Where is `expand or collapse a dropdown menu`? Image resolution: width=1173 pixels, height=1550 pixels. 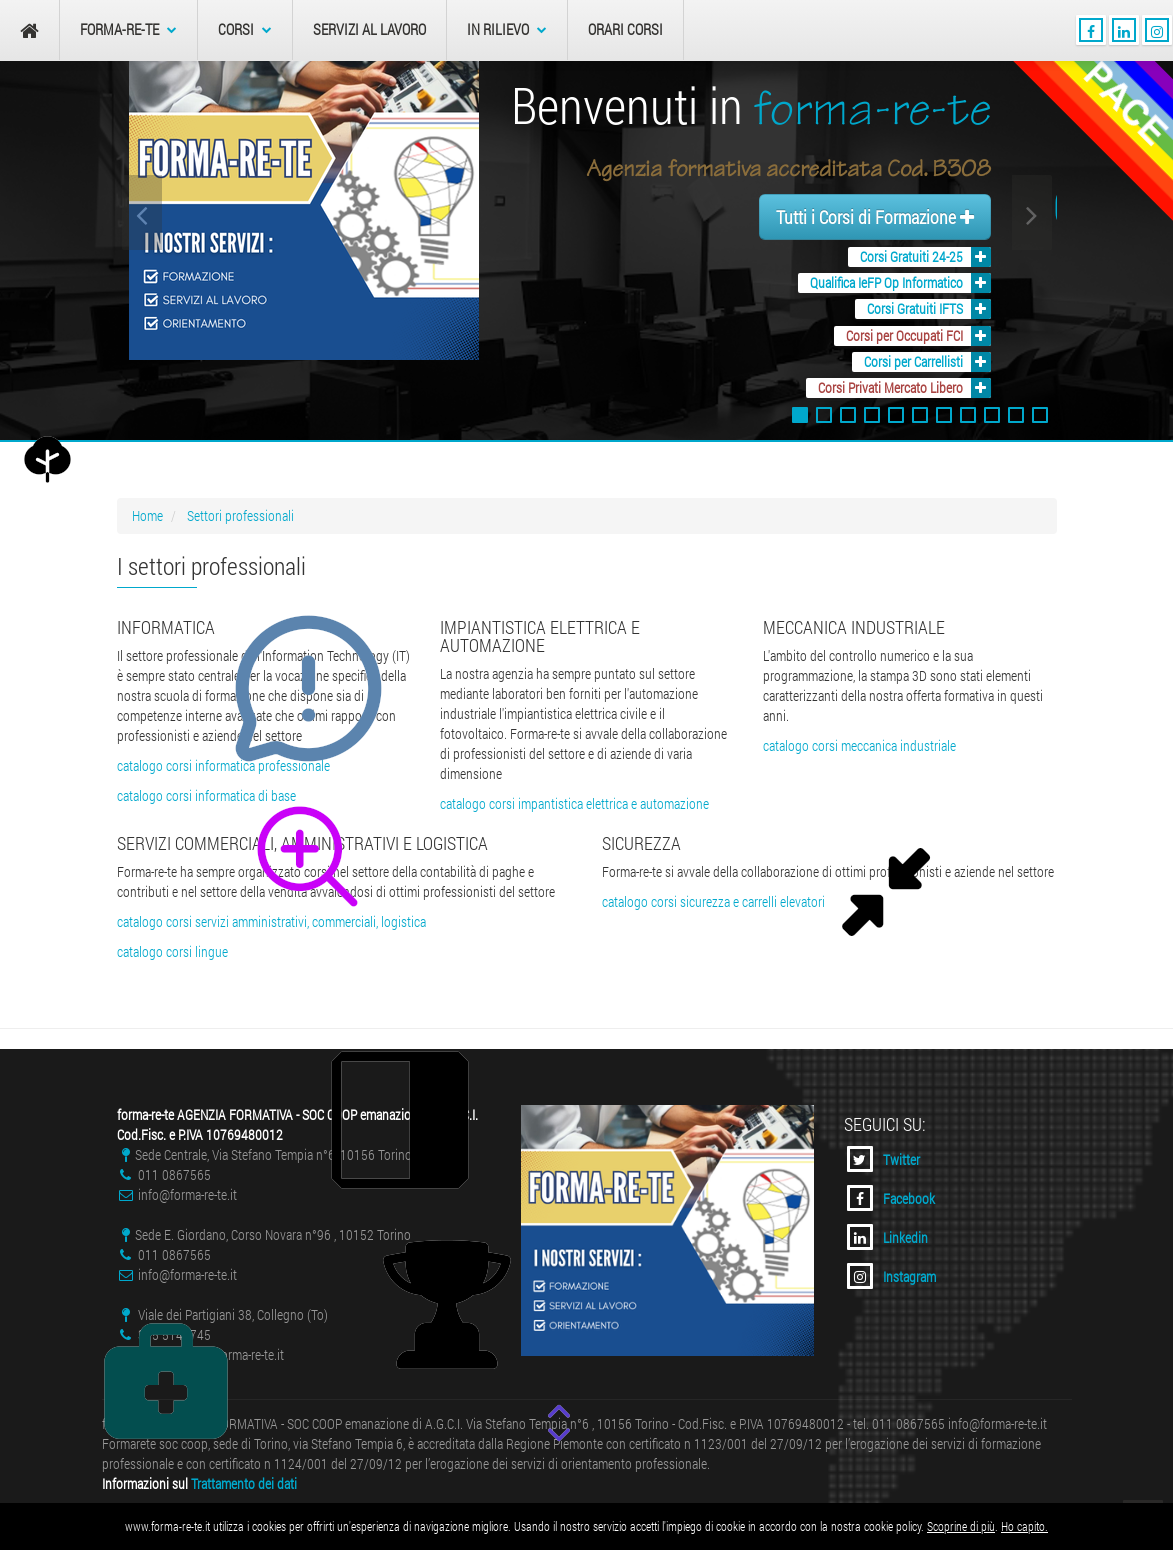 expand or collapse a dropdown menu is located at coordinates (559, 1423).